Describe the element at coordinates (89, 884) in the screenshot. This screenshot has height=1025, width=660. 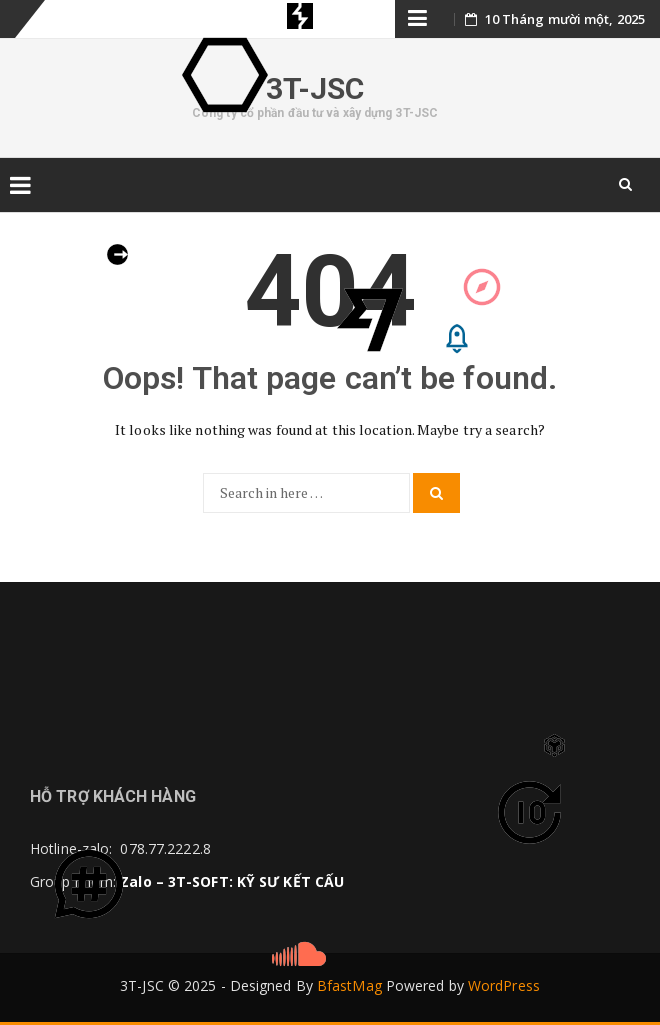
I see `open a threaded conversation` at that location.